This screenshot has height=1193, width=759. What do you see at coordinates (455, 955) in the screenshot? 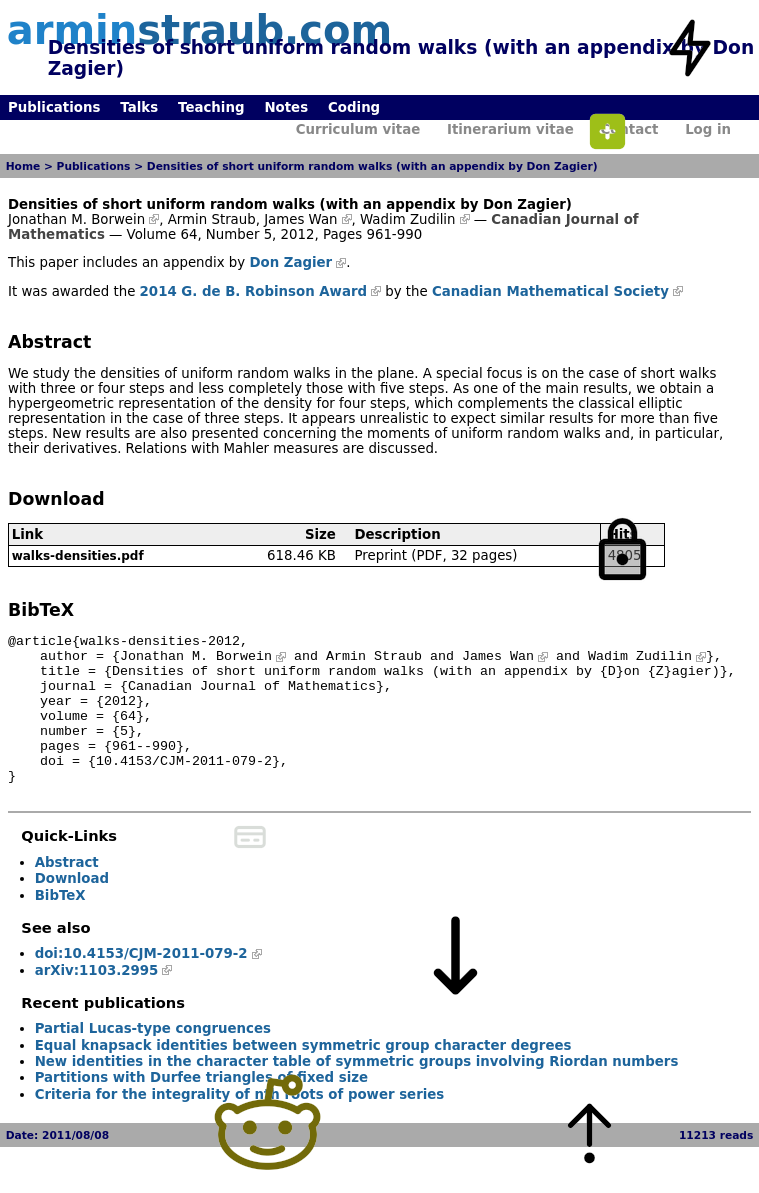
I see `scroll down for more content` at bounding box center [455, 955].